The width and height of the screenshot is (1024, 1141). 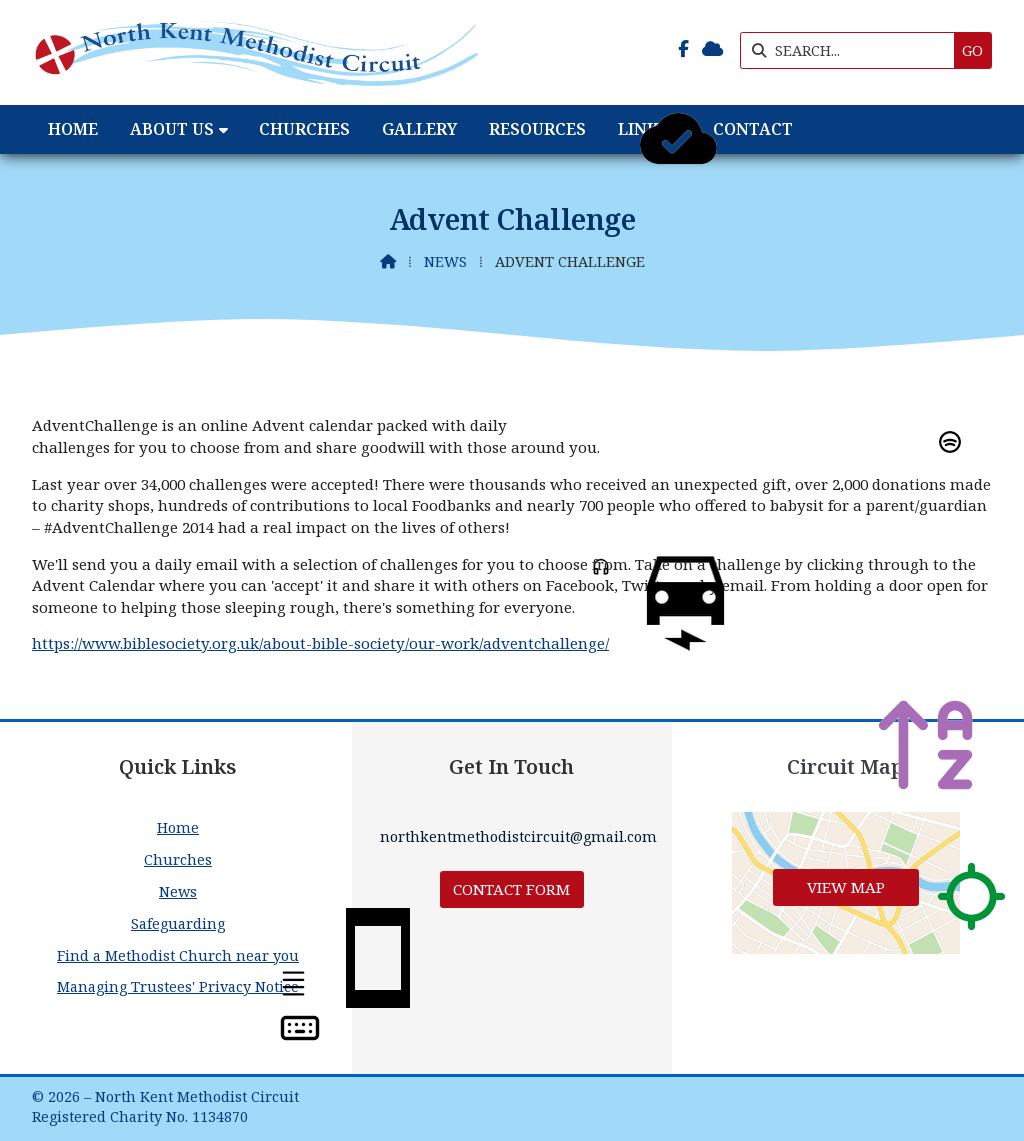 I want to click on switch to compact list view, so click(x=293, y=983).